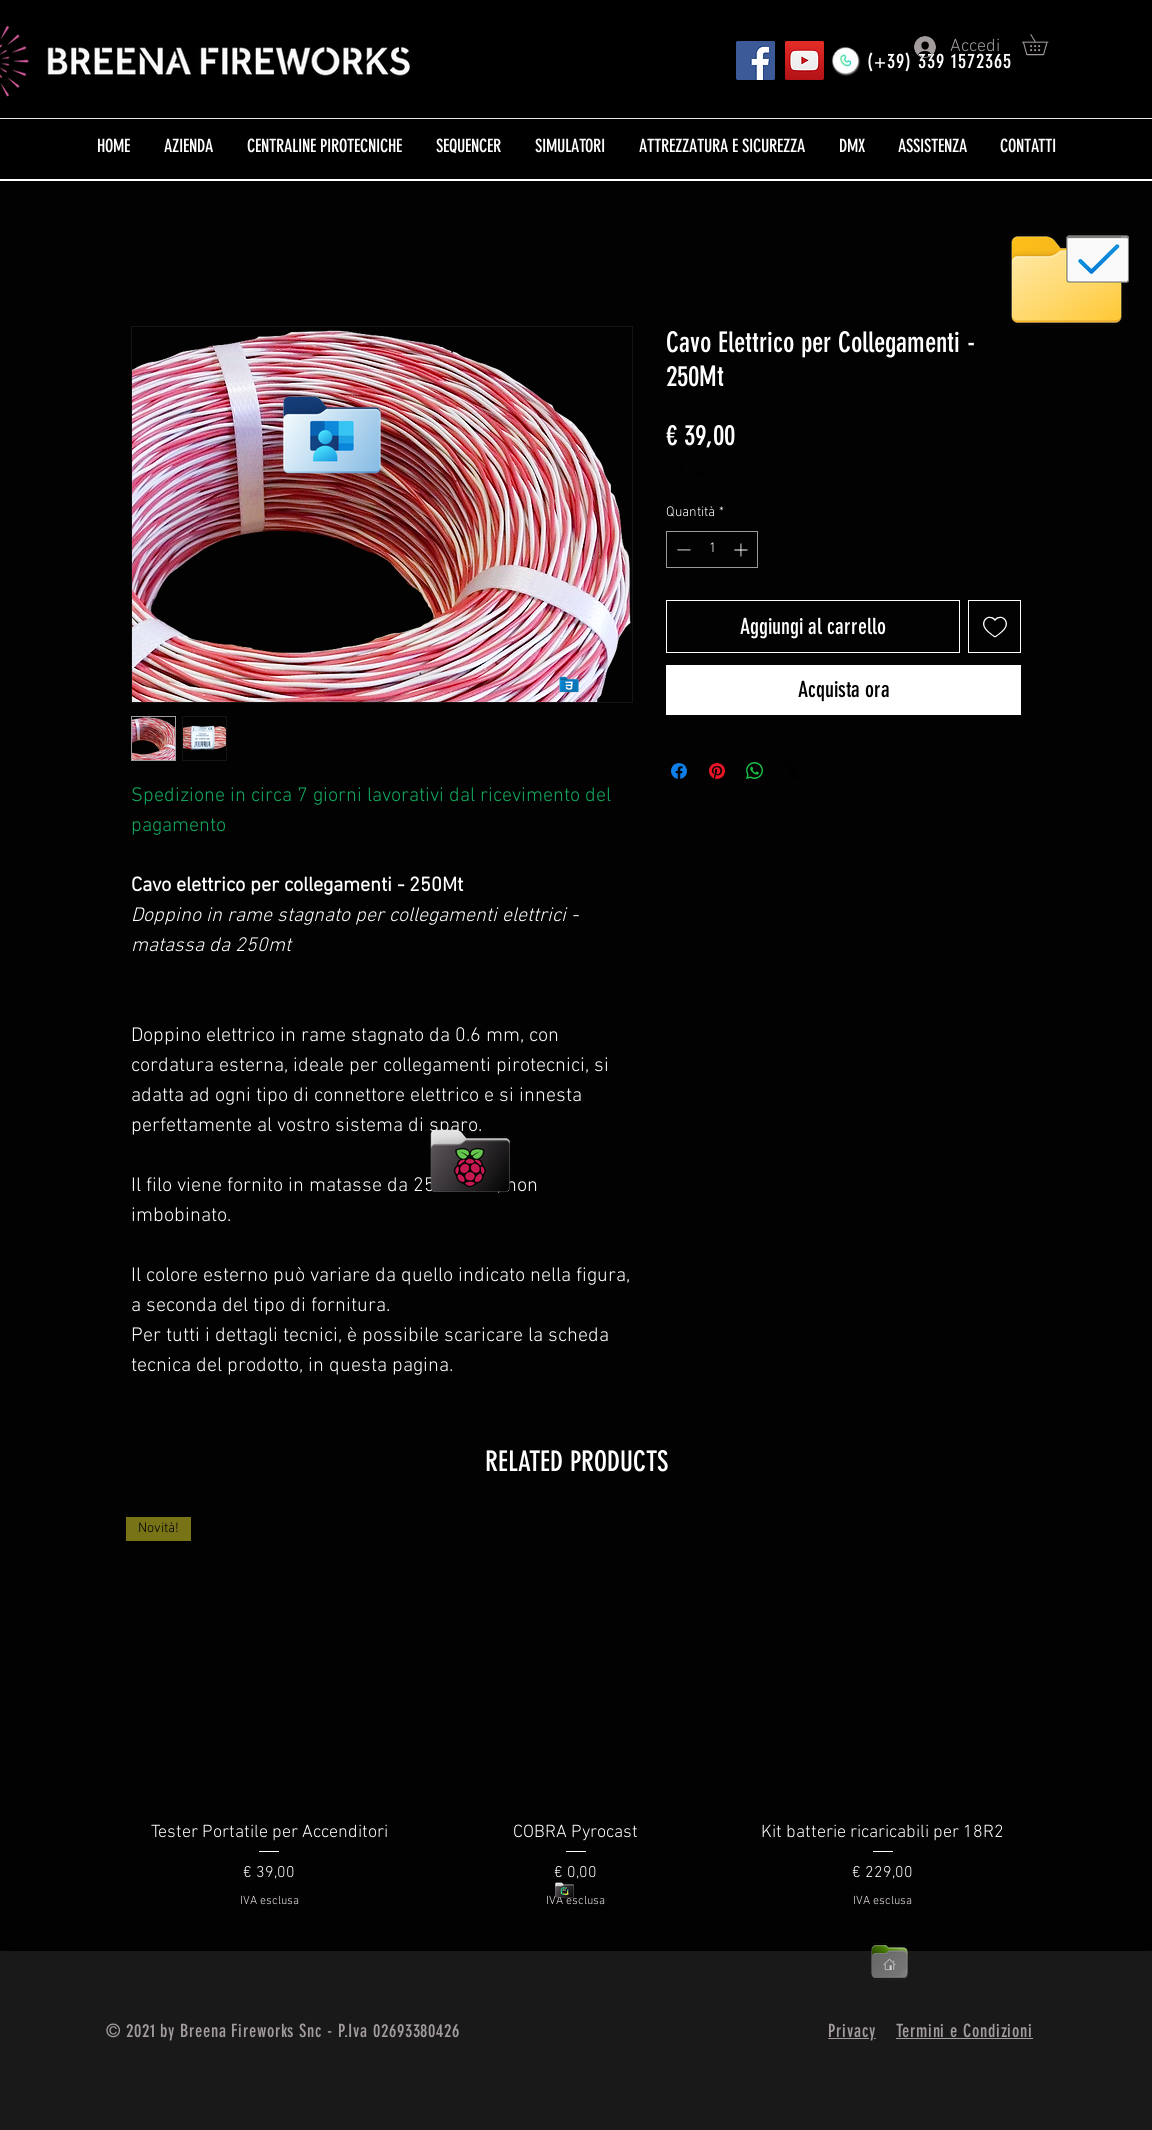 This screenshot has width=1152, height=2130. What do you see at coordinates (331, 437) in the screenshot?
I see `folder containing microsoft intune company portal resources` at bounding box center [331, 437].